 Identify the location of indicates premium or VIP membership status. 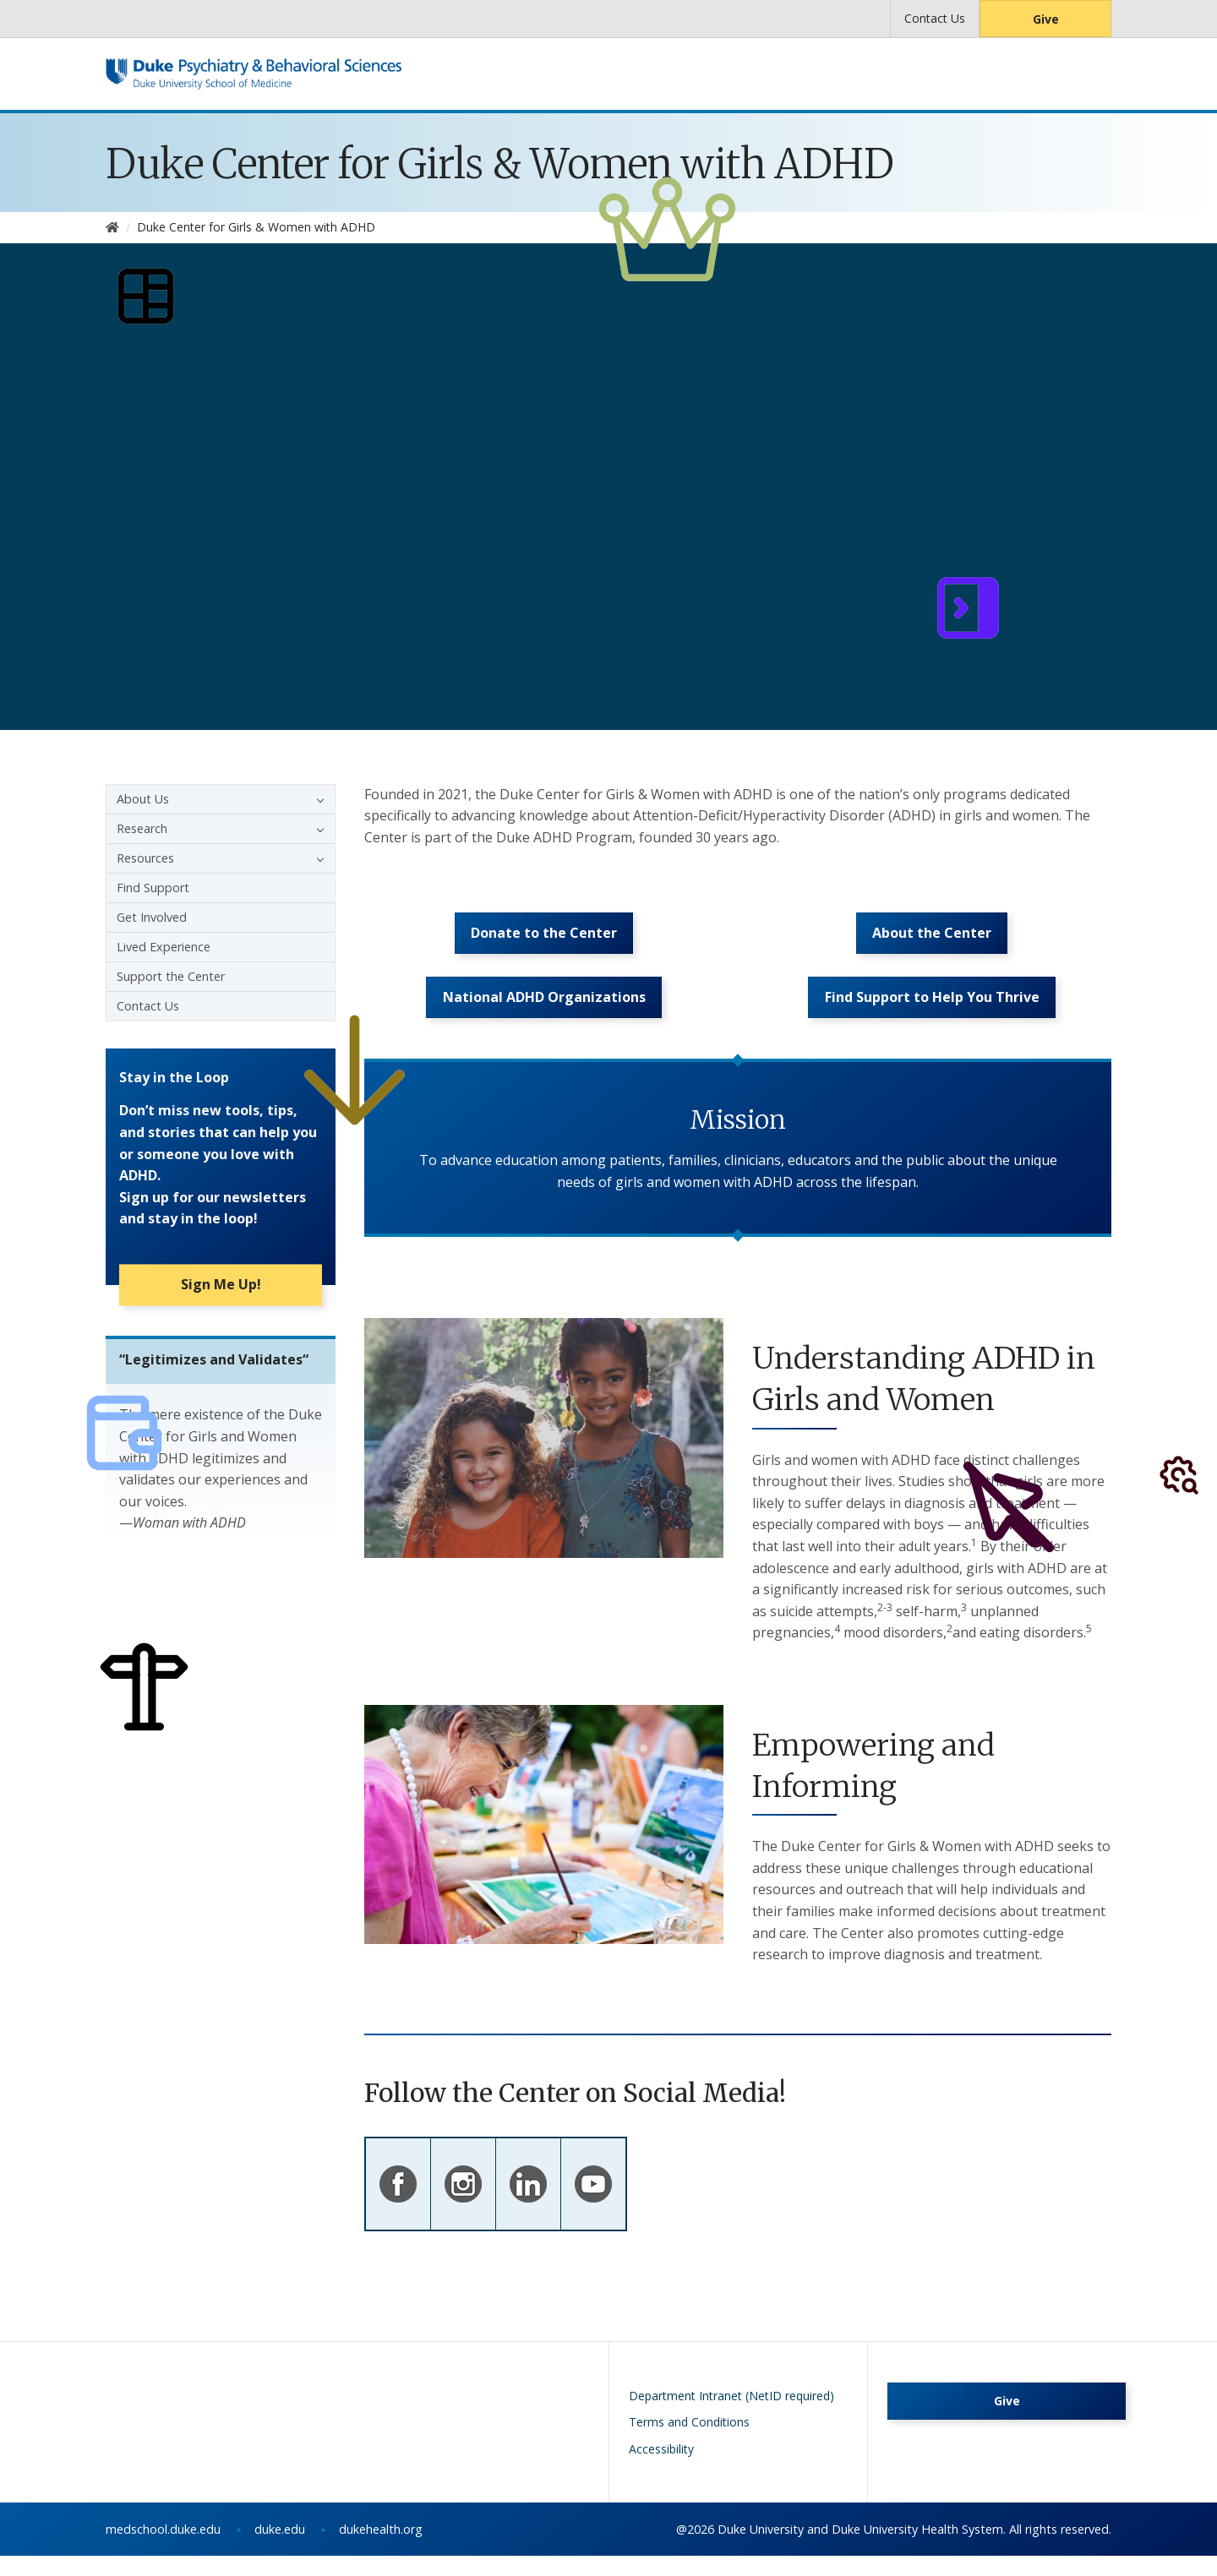
(667, 236).